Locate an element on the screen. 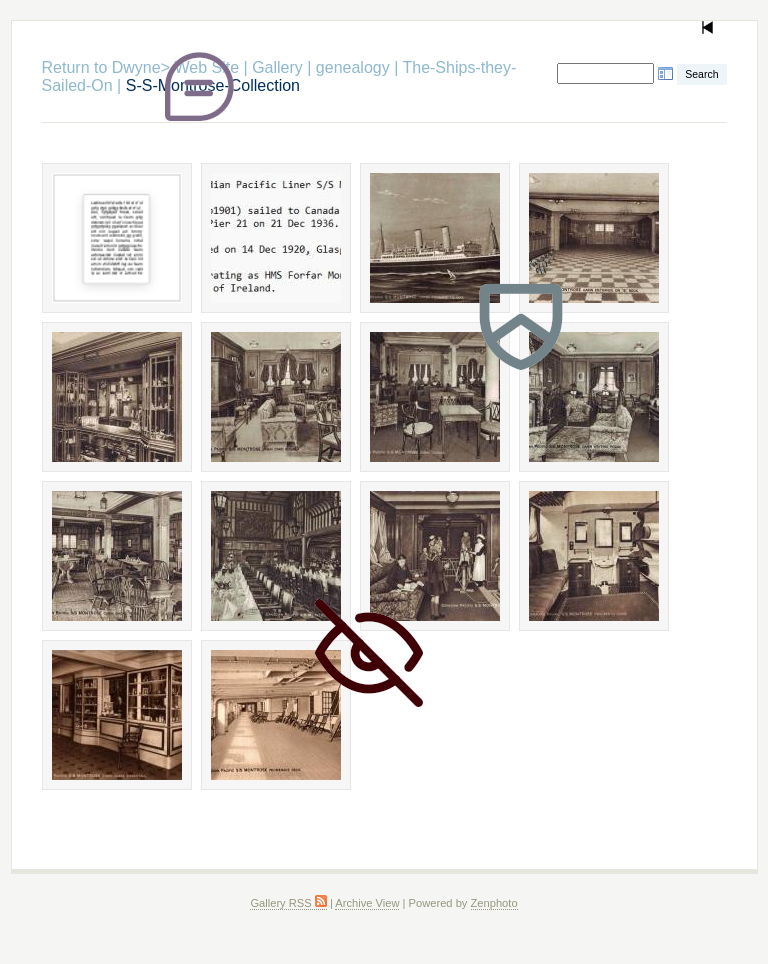  skip to previous track is located at coordinates (707, 27).